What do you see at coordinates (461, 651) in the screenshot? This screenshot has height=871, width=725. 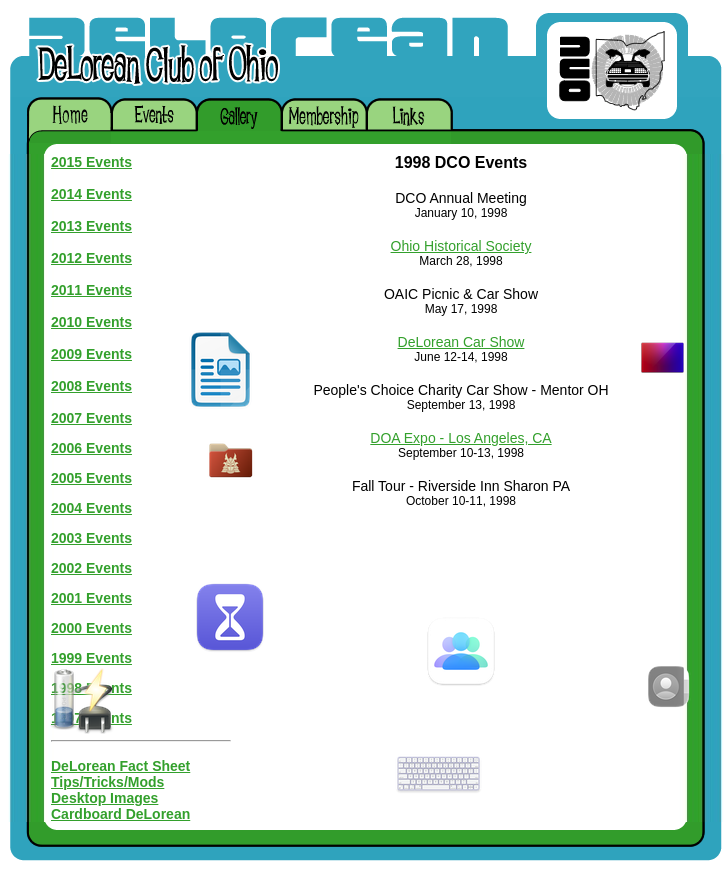 I see `access family sharing and parental control settings` at bounding box center [461, 651].